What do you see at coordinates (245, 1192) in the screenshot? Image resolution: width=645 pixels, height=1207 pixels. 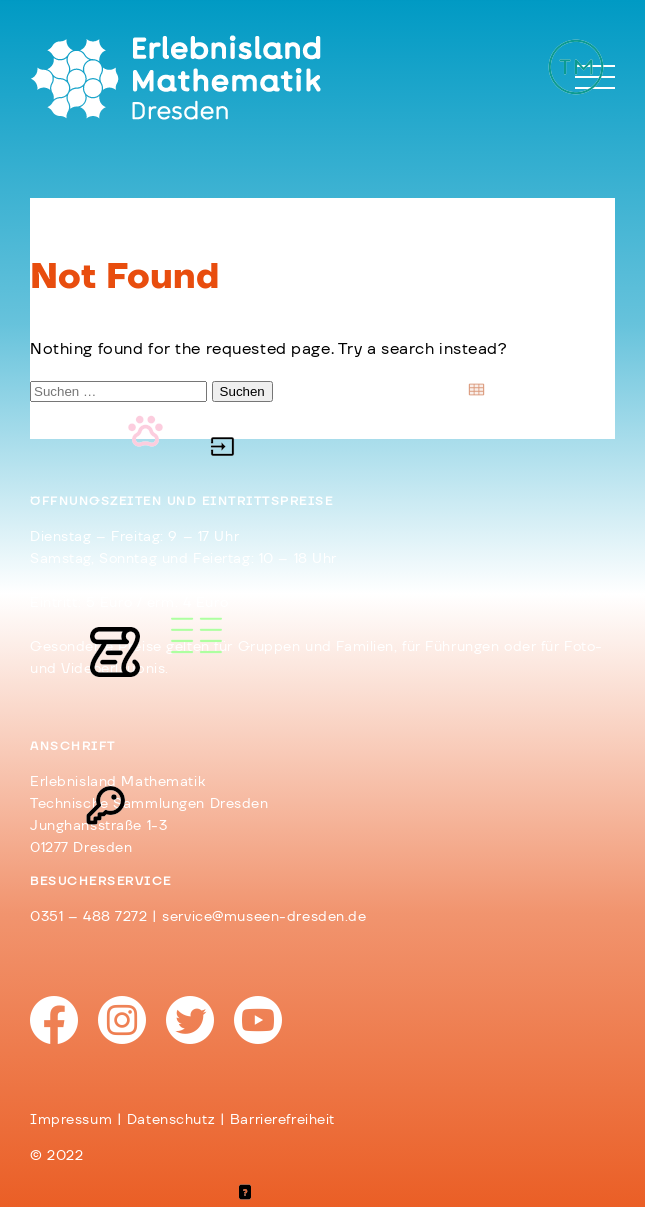 I see `unknown or unrecognized device detected` at bounding box center [245, 1192].